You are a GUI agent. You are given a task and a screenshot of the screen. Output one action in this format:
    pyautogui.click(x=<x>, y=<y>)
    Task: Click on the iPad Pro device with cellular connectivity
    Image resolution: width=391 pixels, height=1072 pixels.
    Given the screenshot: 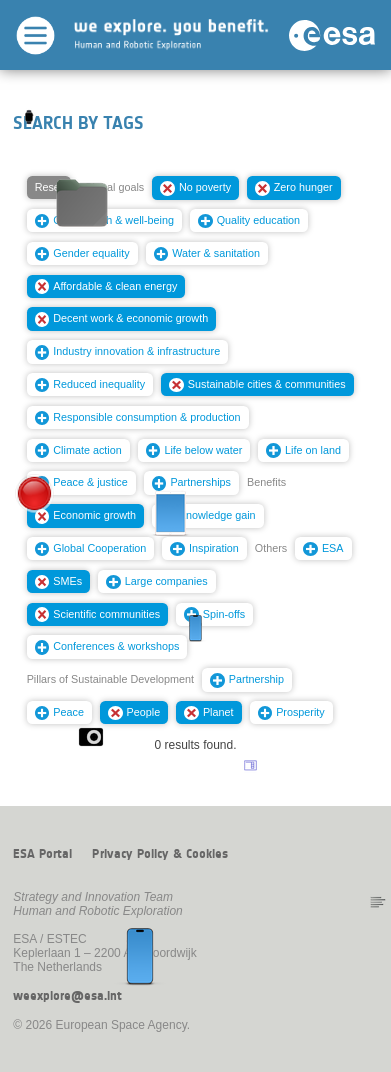 What is the action you would take?
    pyautogui.click(x=170, y=513)
    